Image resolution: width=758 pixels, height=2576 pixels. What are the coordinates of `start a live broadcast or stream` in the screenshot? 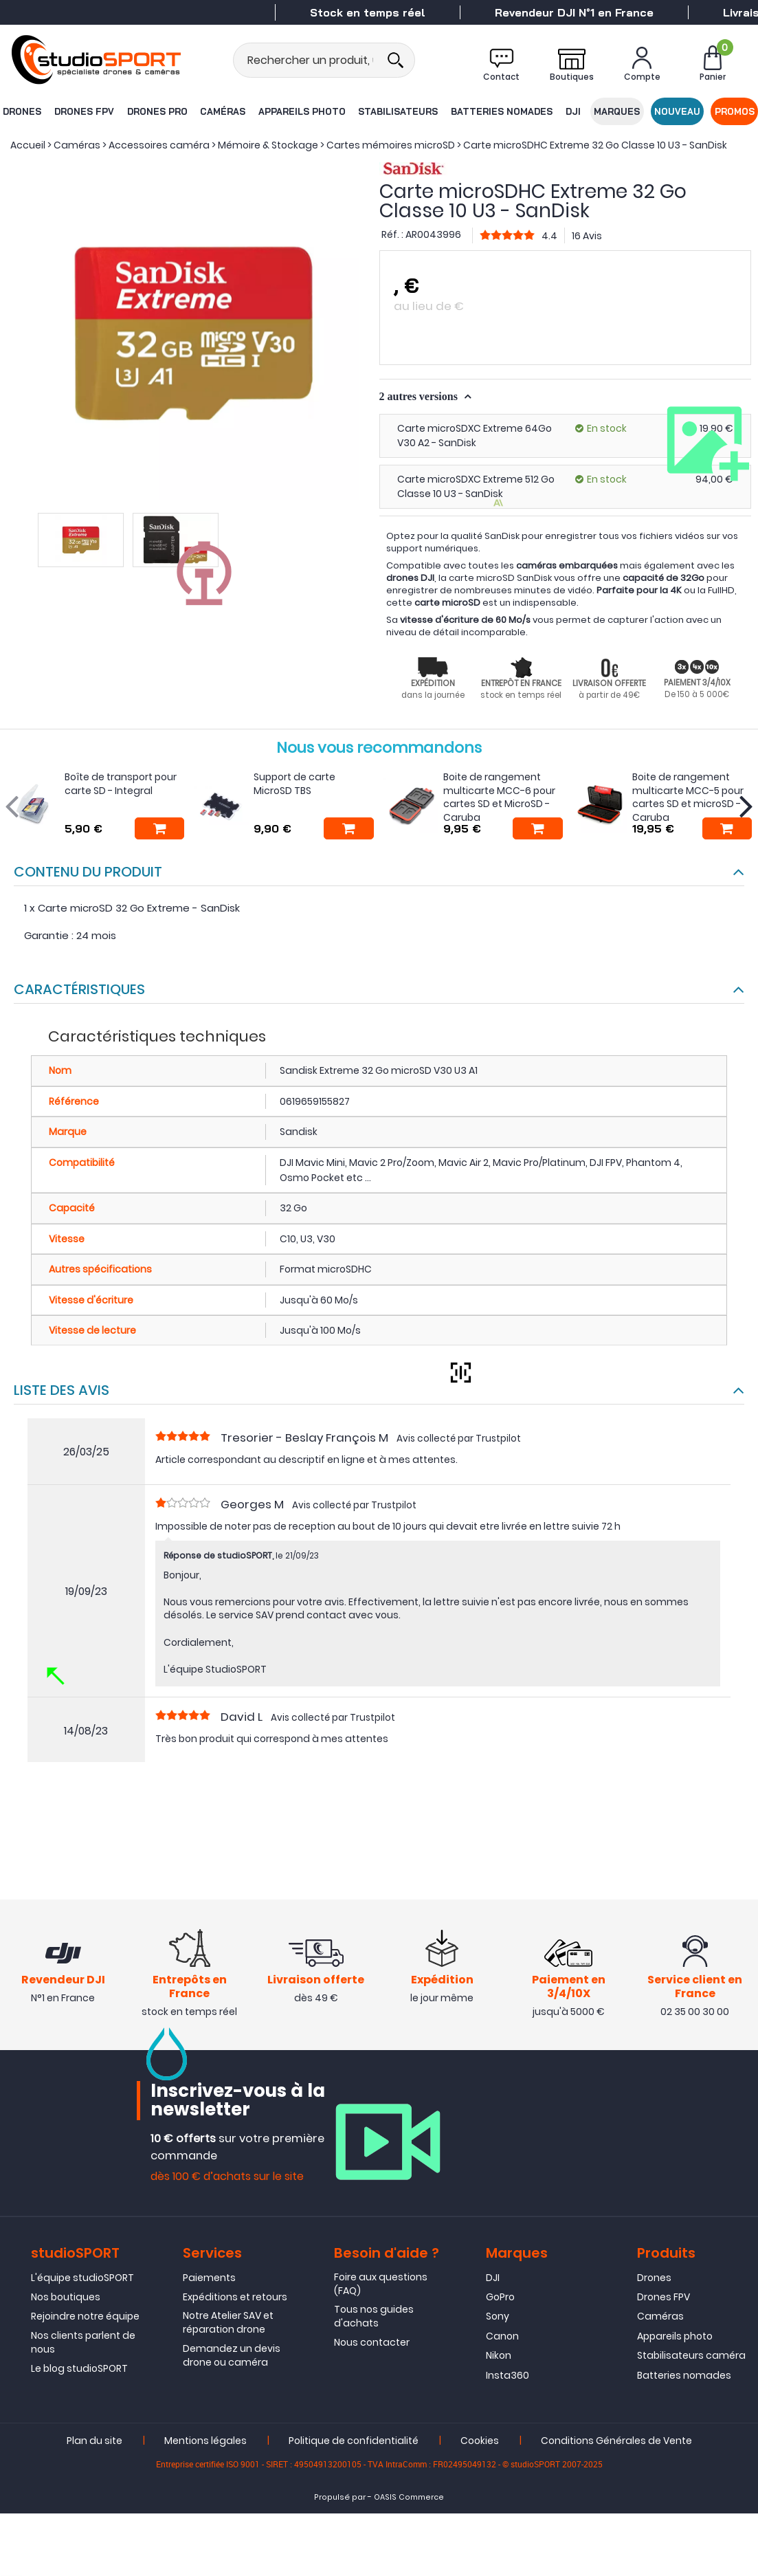 It's located at (388, 2142).